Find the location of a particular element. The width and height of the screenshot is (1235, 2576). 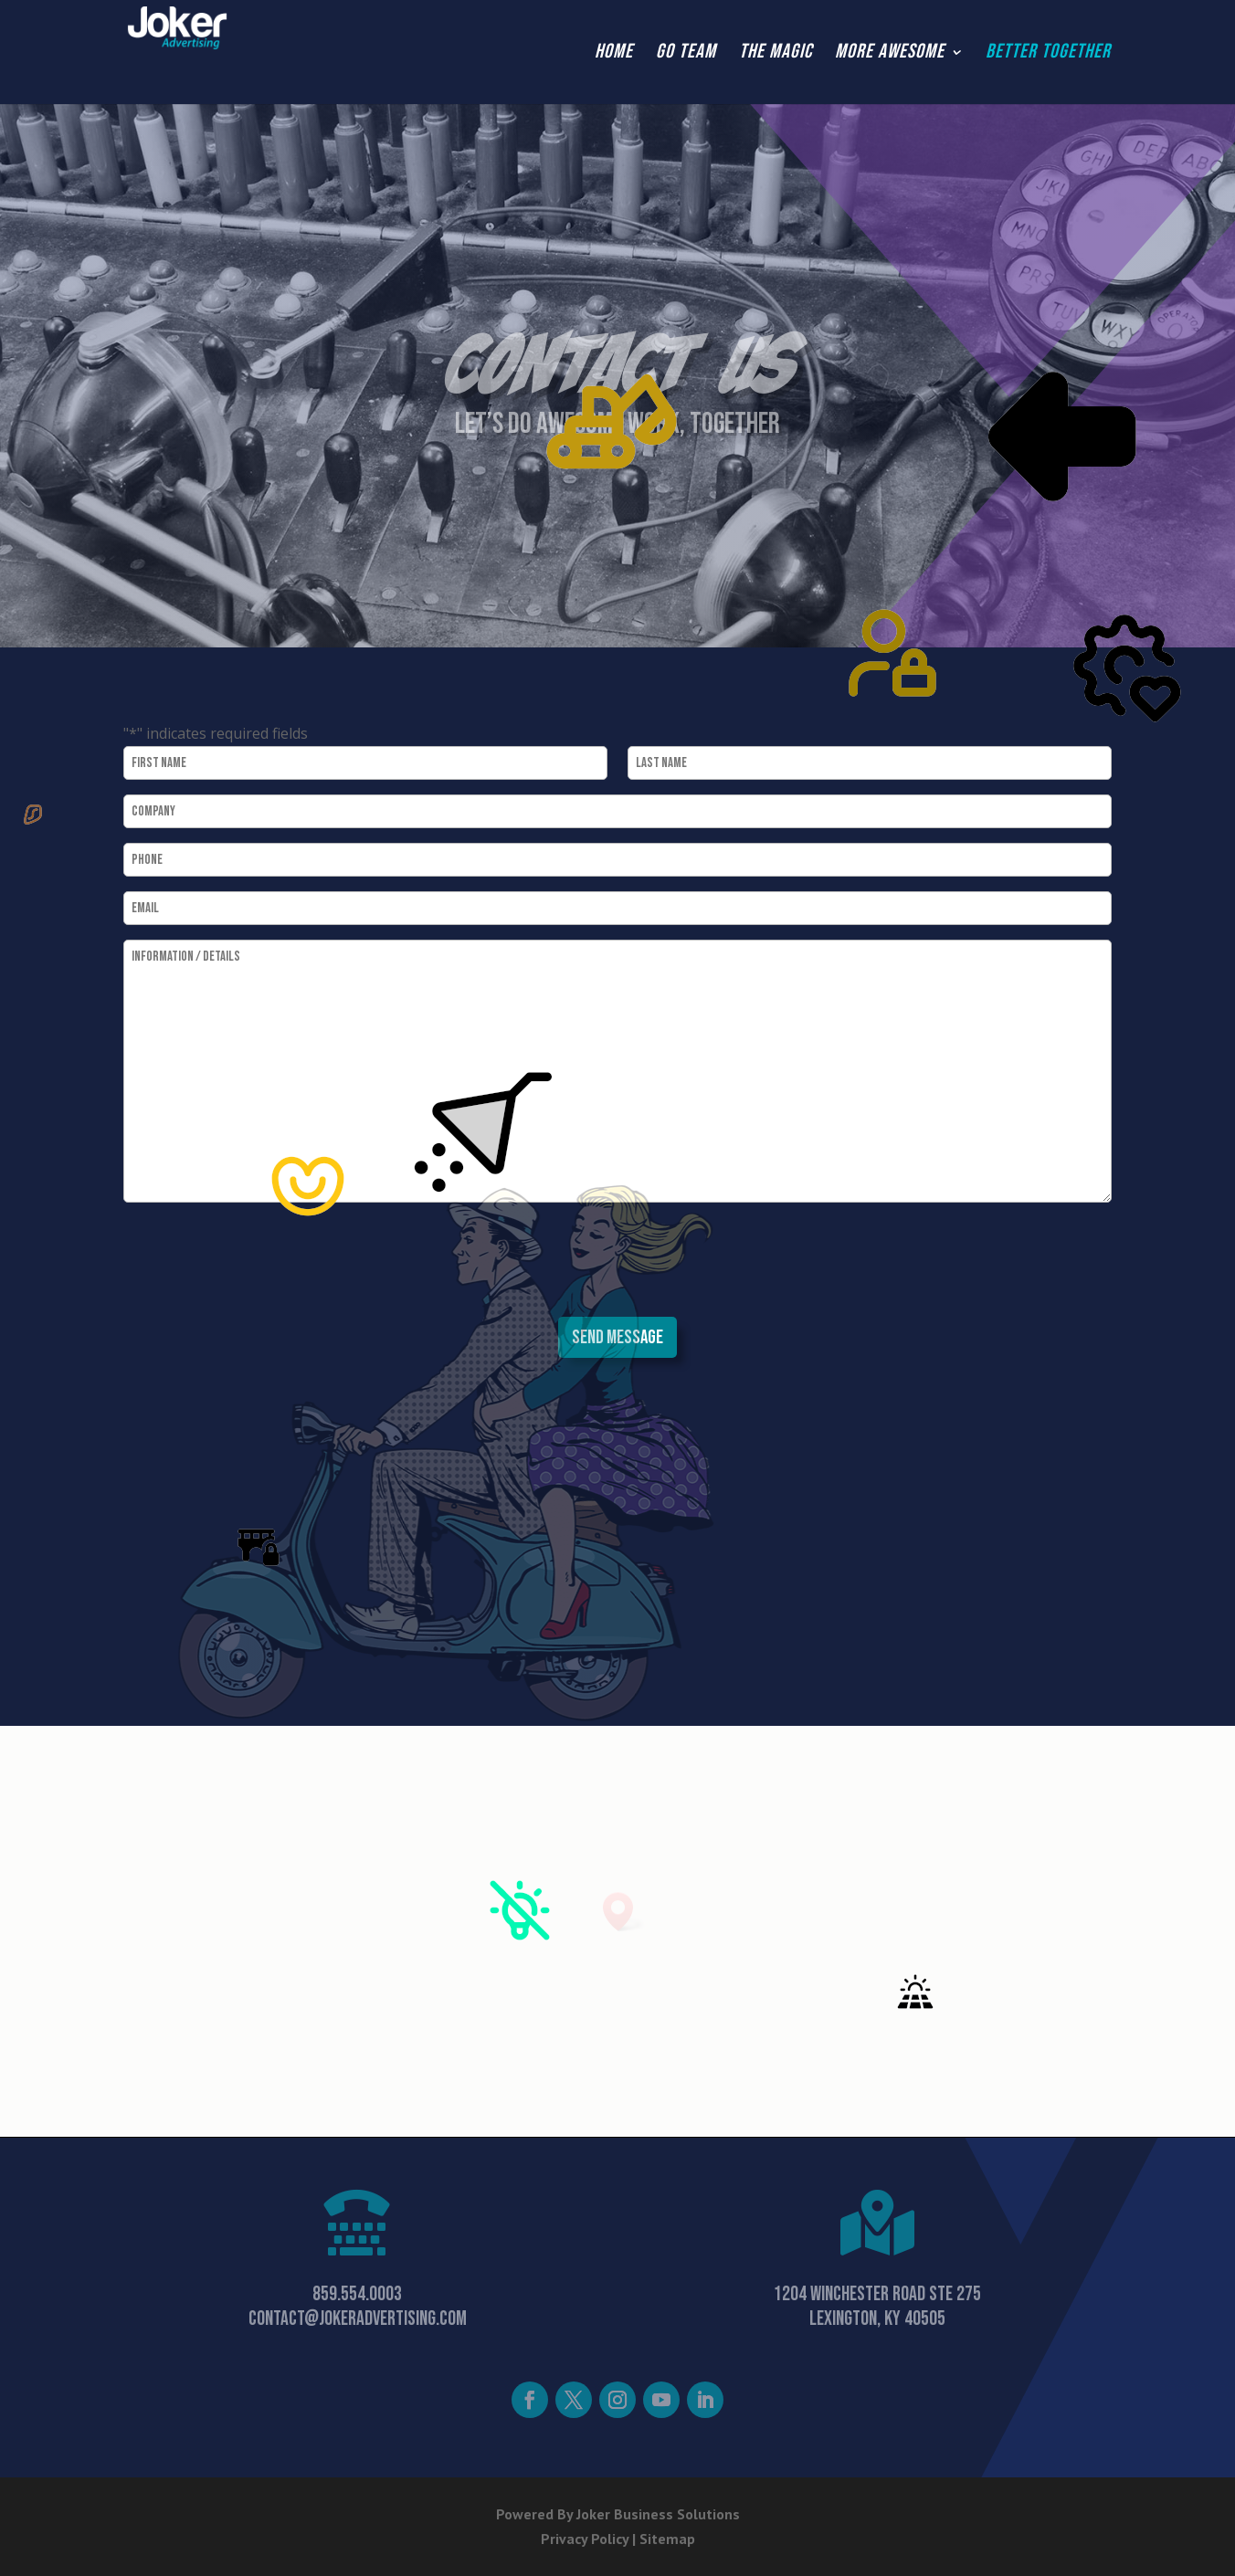

construction or building in progress is located at coordinates (611, 421).